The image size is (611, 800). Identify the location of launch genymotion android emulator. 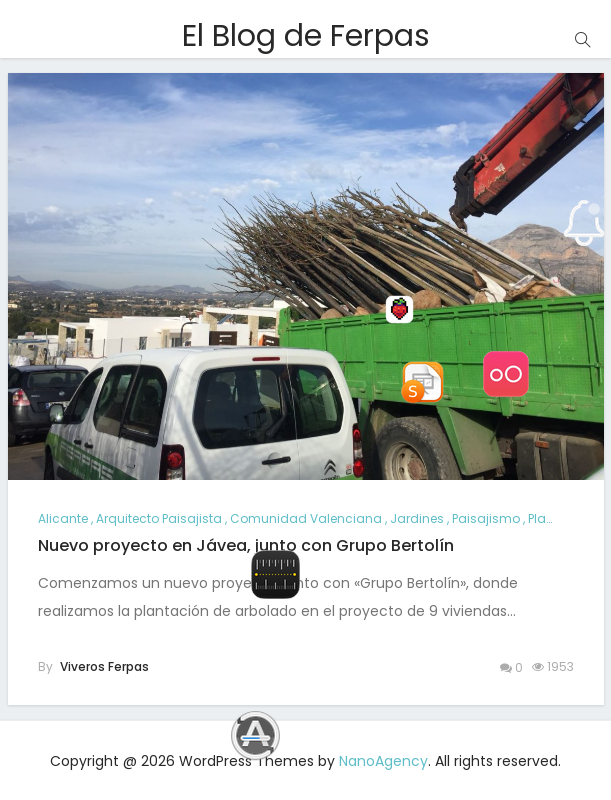
(506, 374).